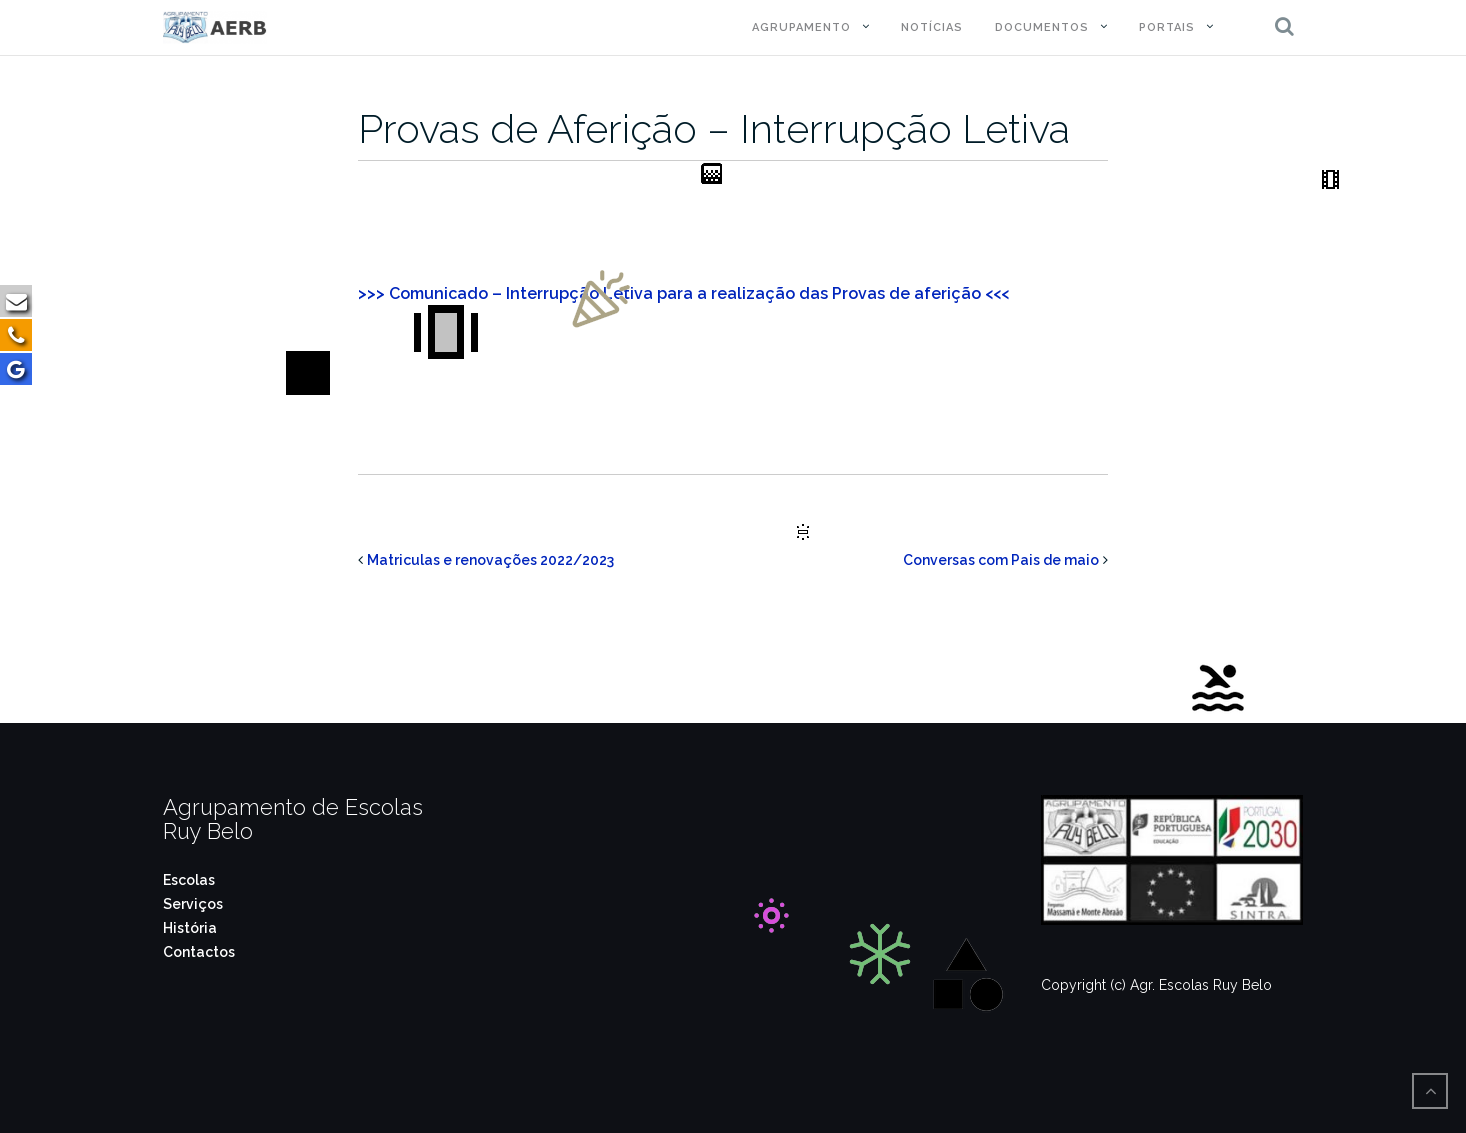 Image resolution: width=1466 pixels, height=1133 pixels. What do you see at coordinates (1218, 688) in the screenshot?
I see `view pool or swimming amenities` at bounding box center [1218, 688].